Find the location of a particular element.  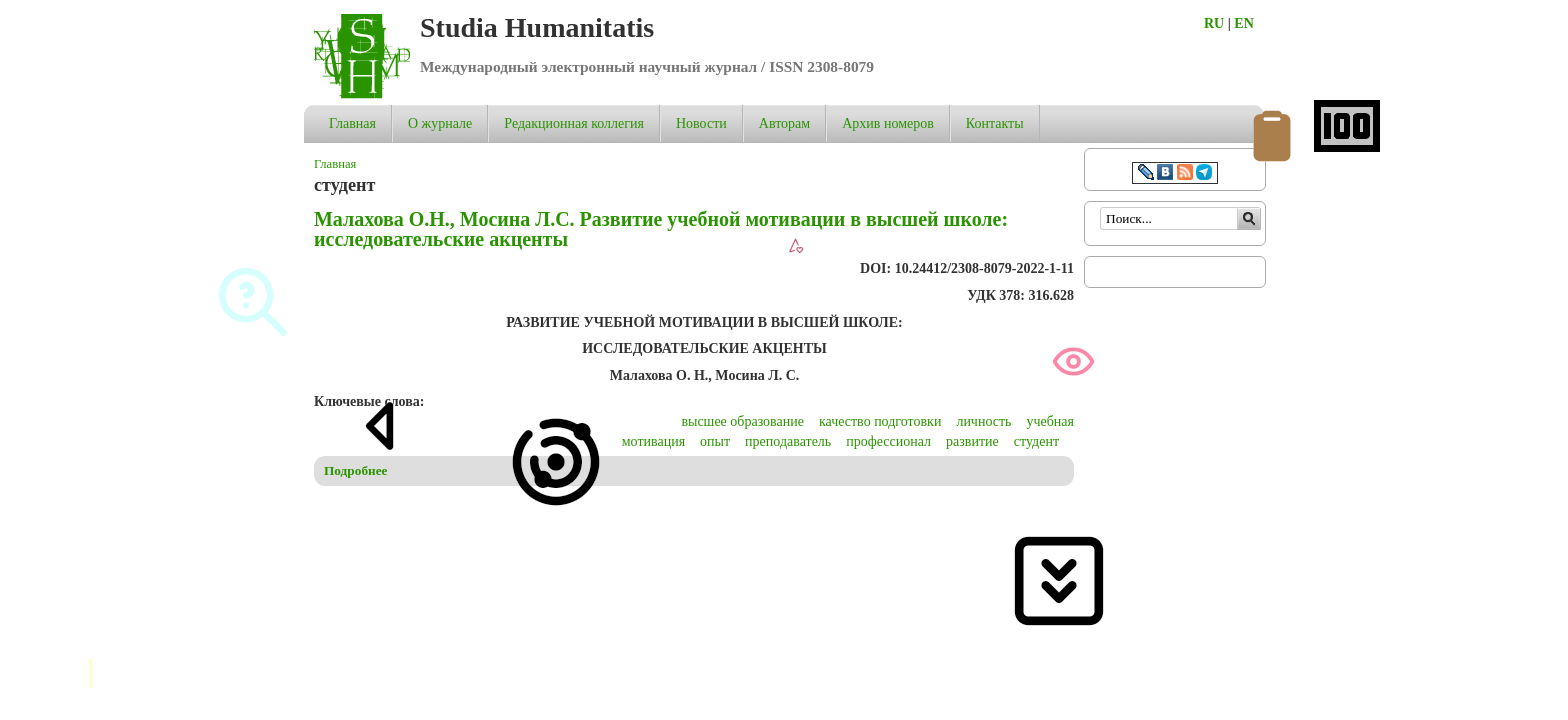

collapse or minimize content section is located at coordinates (1059, 581).